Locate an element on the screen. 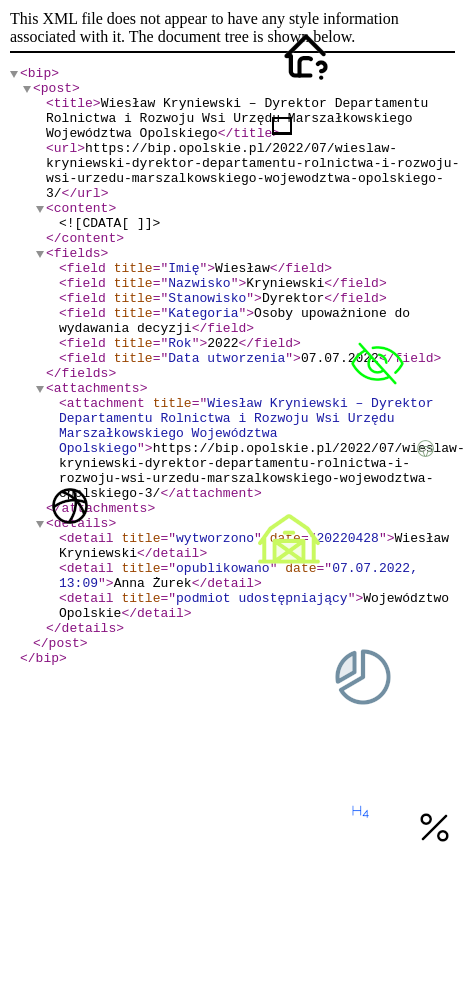 This screenshot has width=465, height=984. apply or view a discount is located at coordinates (434, 827).